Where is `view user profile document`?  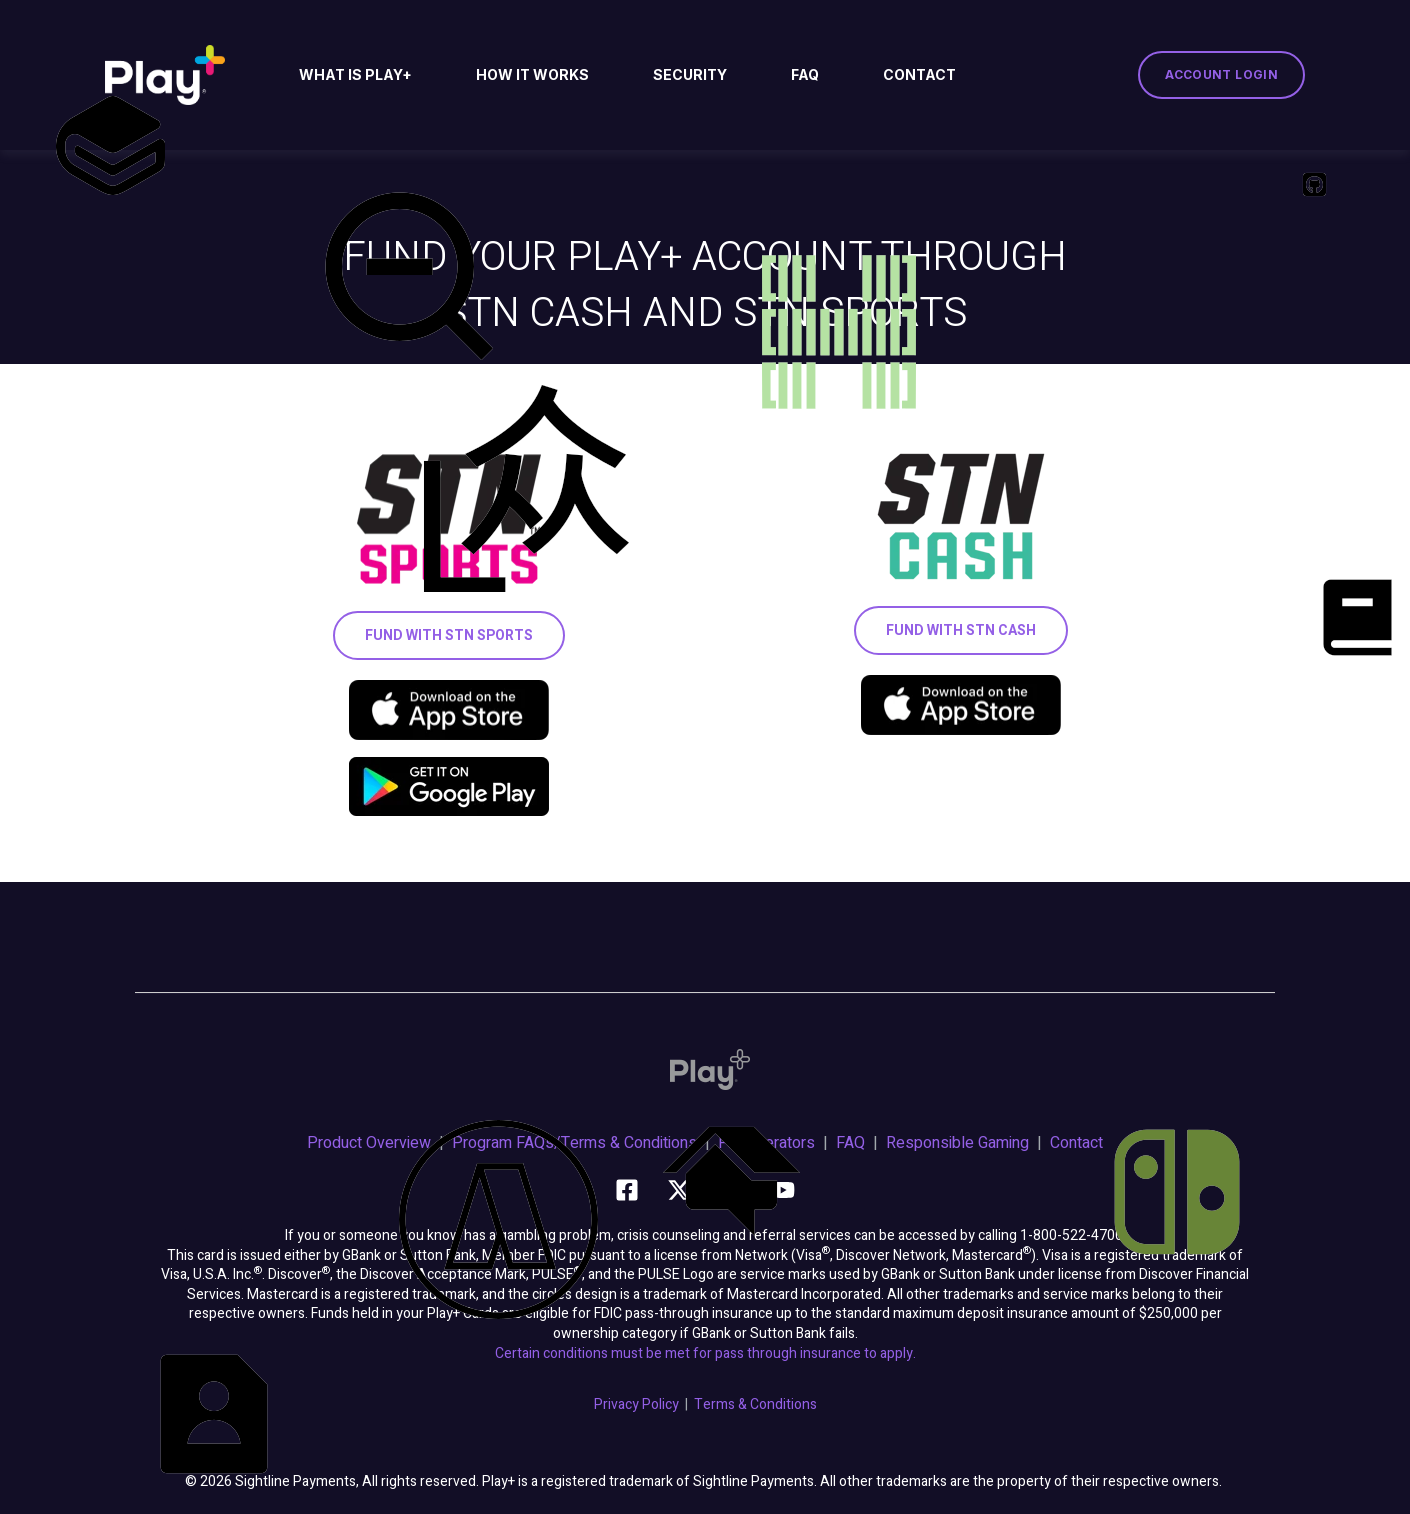
view user profile document is located at coordinates (214, 1414).